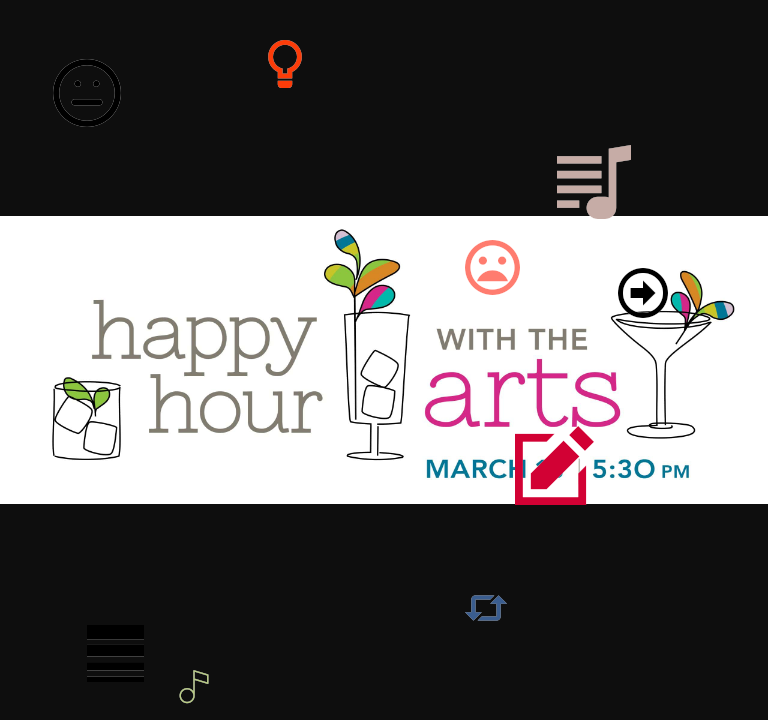 This screenshot has height=720, width=768. I want to click on navigate to the next item or screen, so click(643, 293).